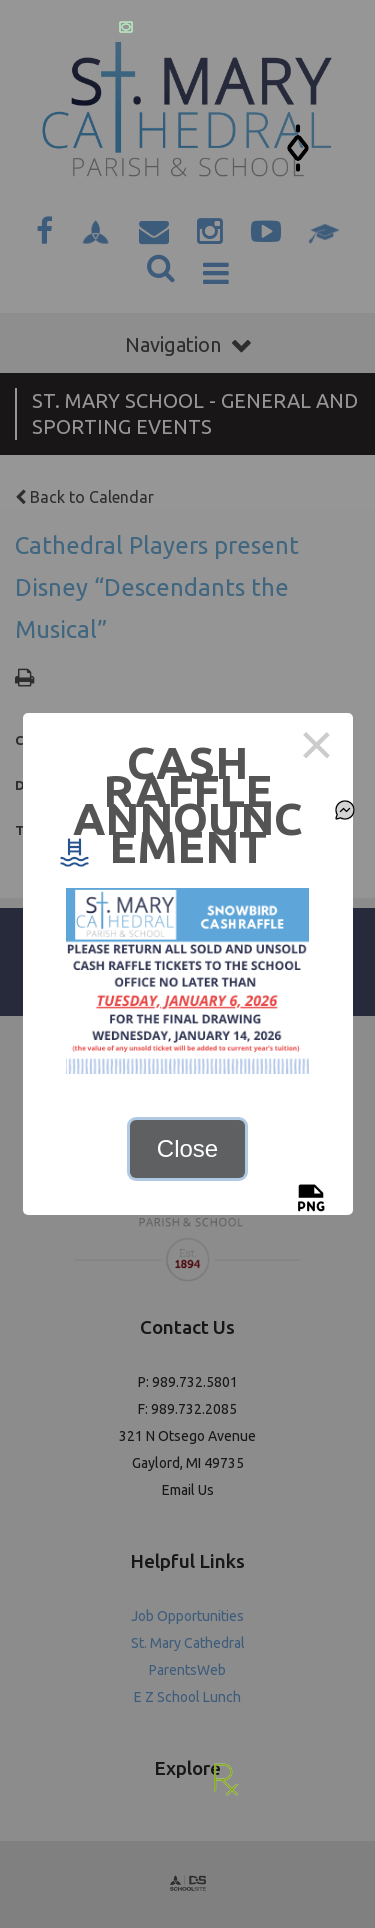  Describe the element at coordinates (74, 852) in the screenshot. I see `indicates swimming pool amenity available` at that location.